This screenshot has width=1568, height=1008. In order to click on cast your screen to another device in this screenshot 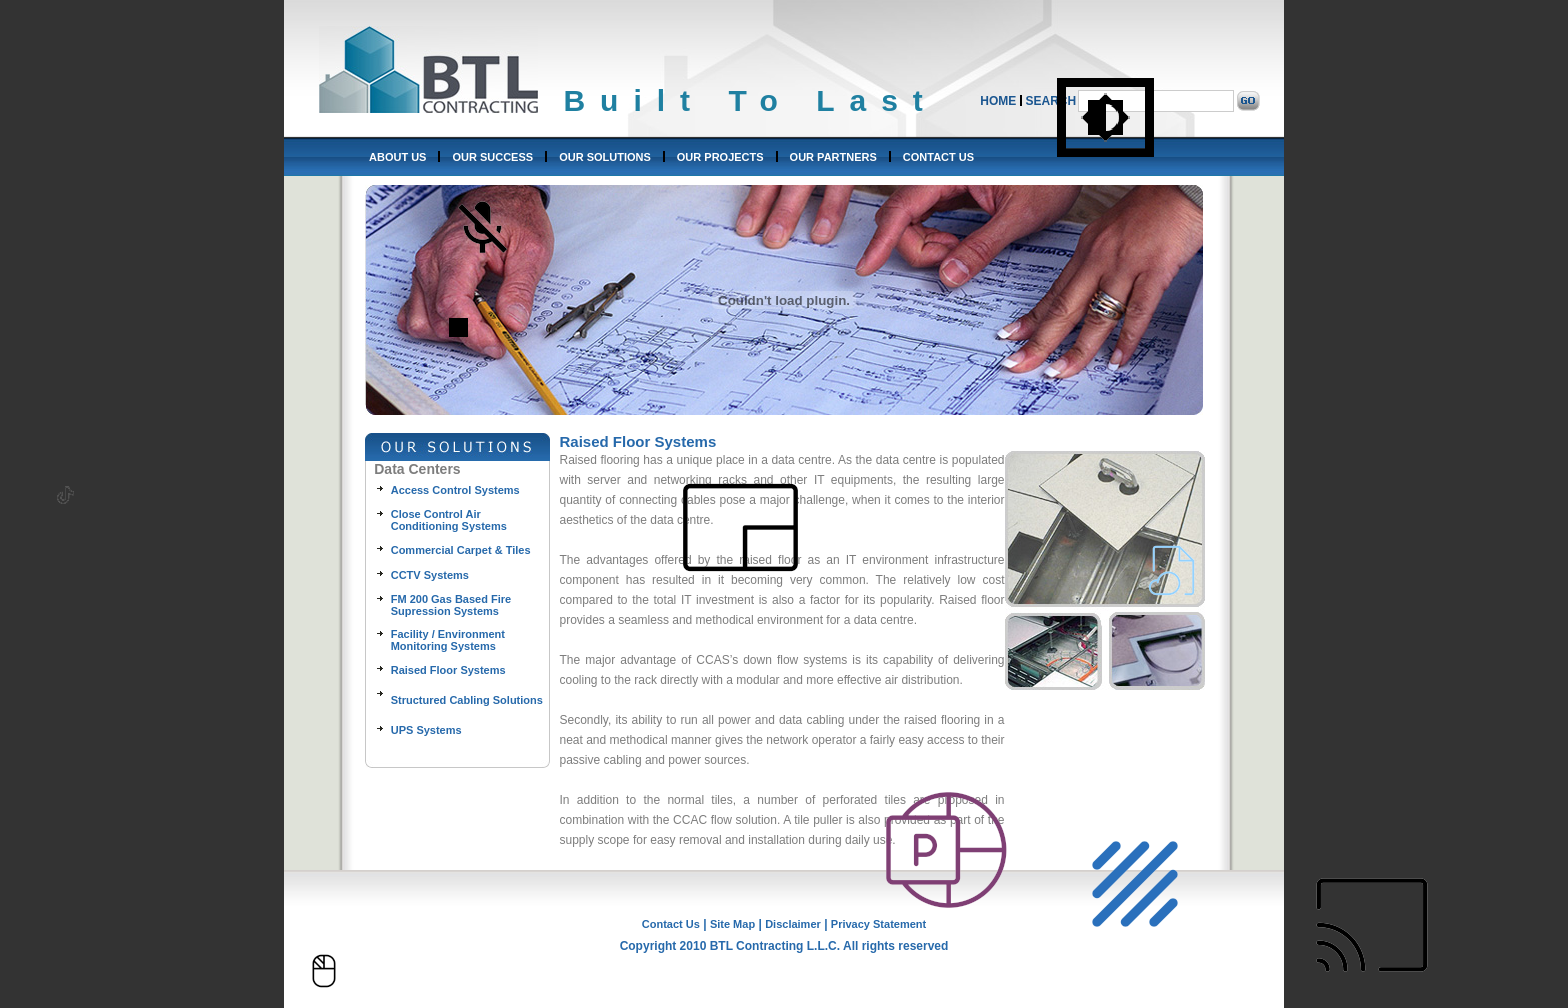, I will do `click(1372, 925)`.